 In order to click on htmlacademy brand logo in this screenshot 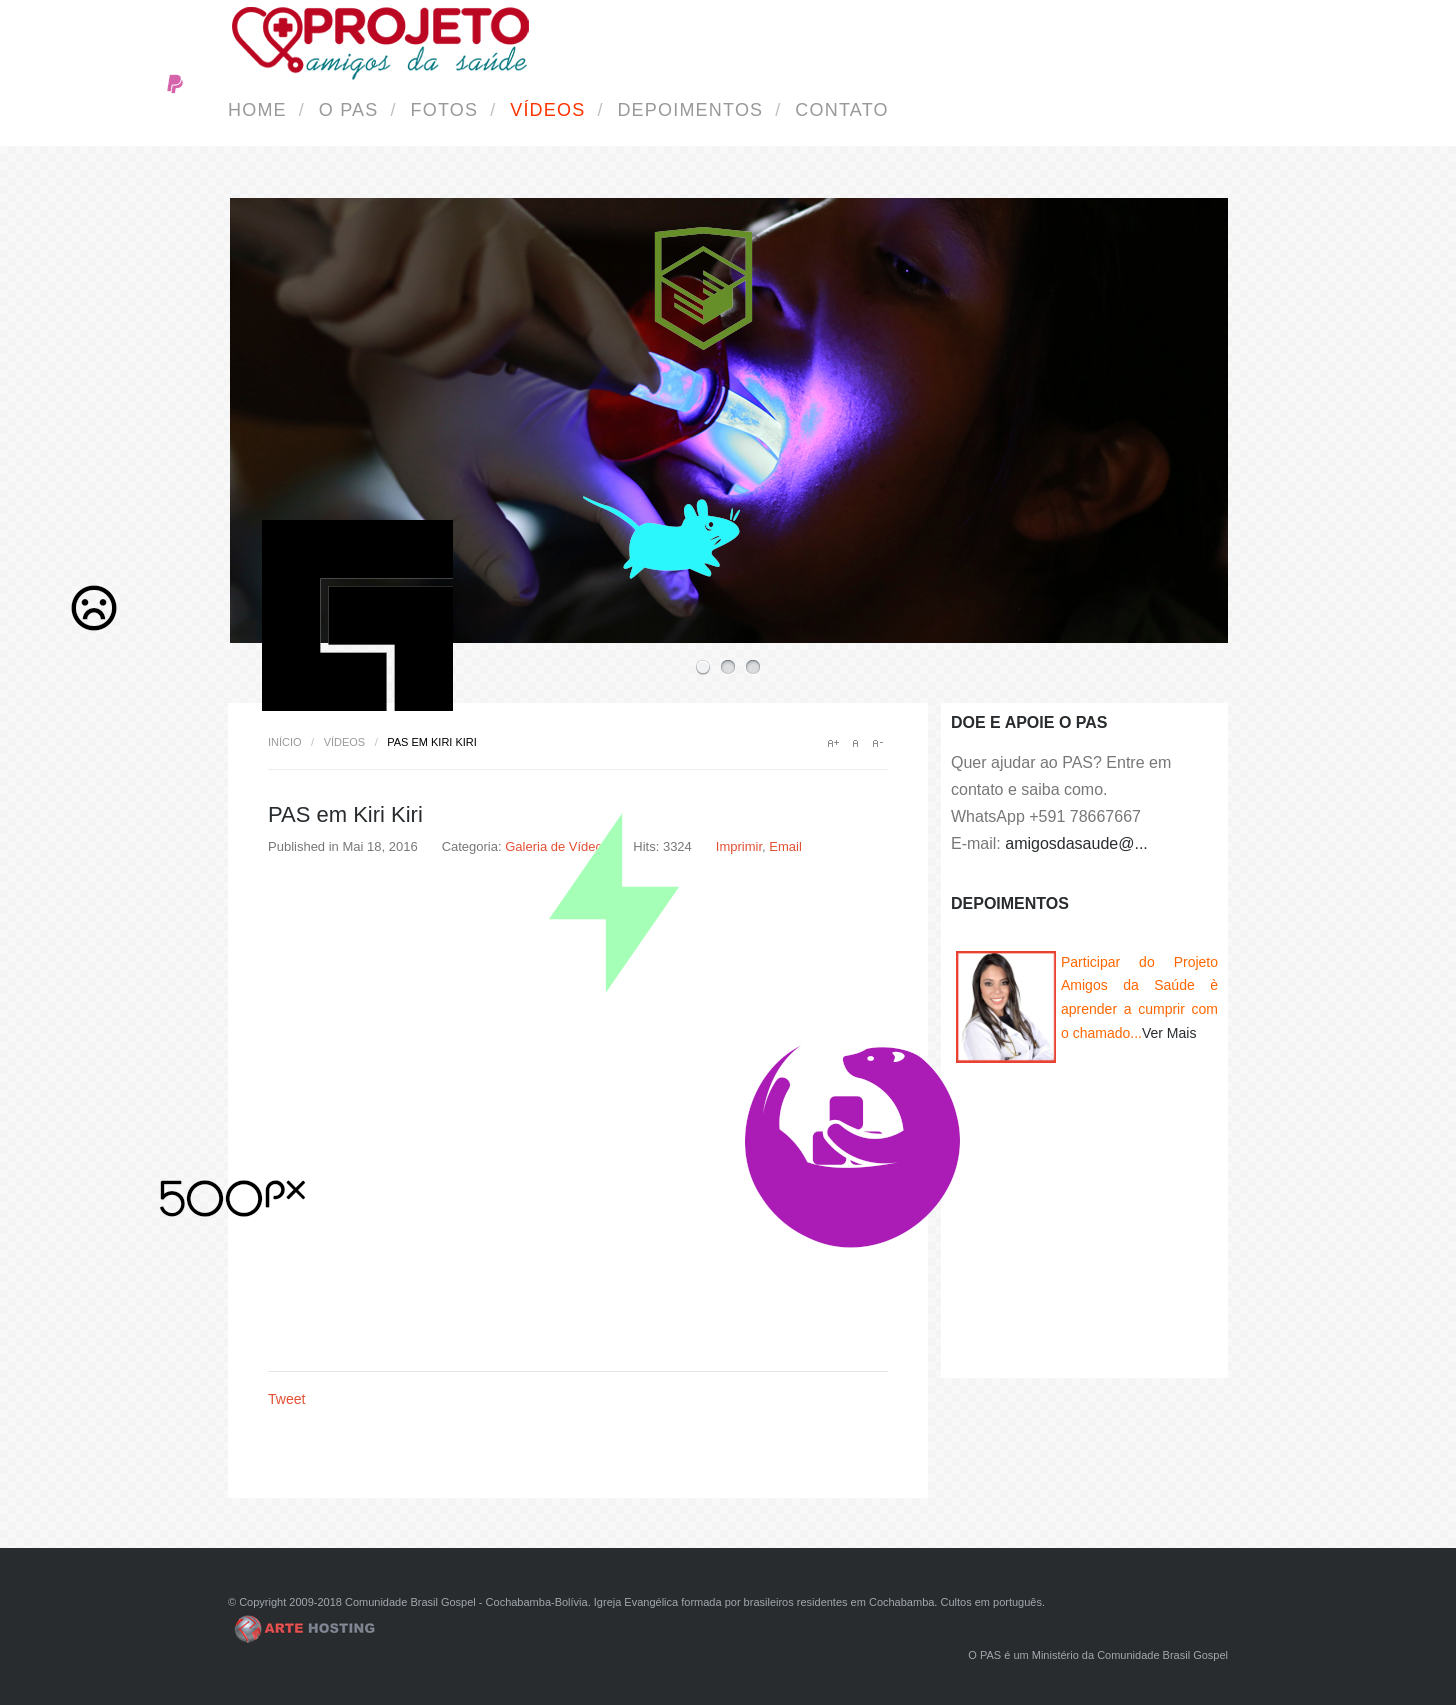, I will do `click(703, 288)`.